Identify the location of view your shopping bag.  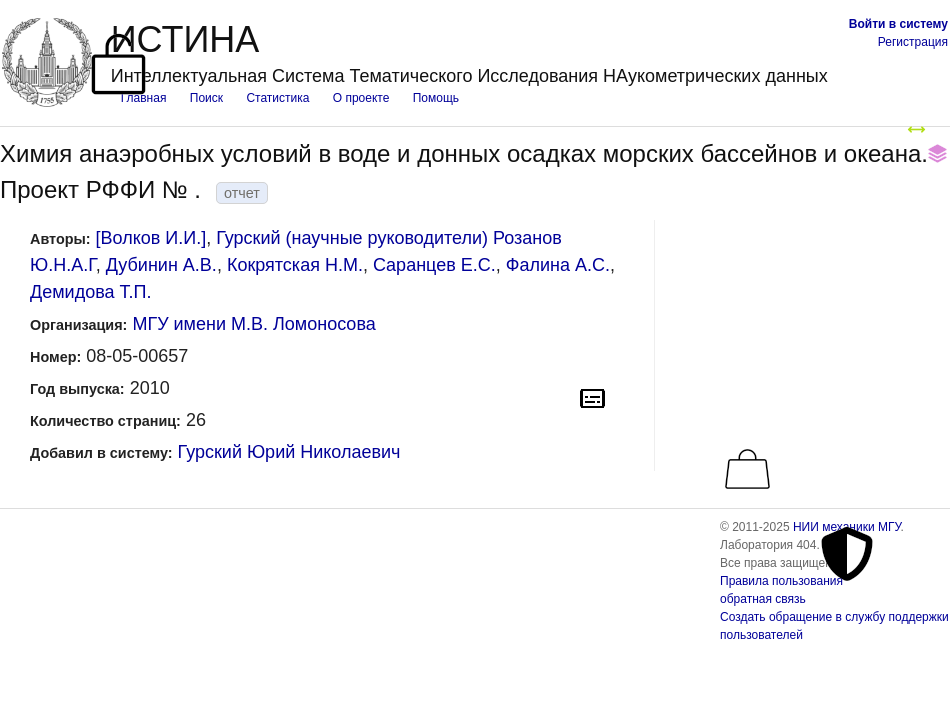
(747, 471).